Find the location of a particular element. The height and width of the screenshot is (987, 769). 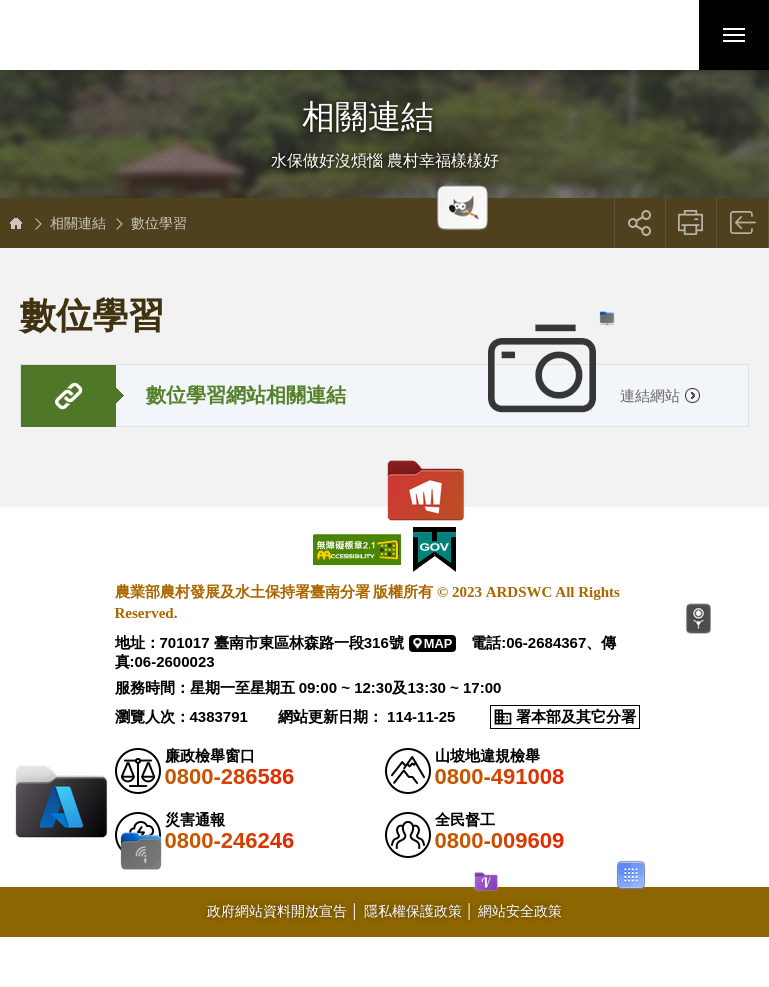

take a photo is located at coordinates (542, 365).